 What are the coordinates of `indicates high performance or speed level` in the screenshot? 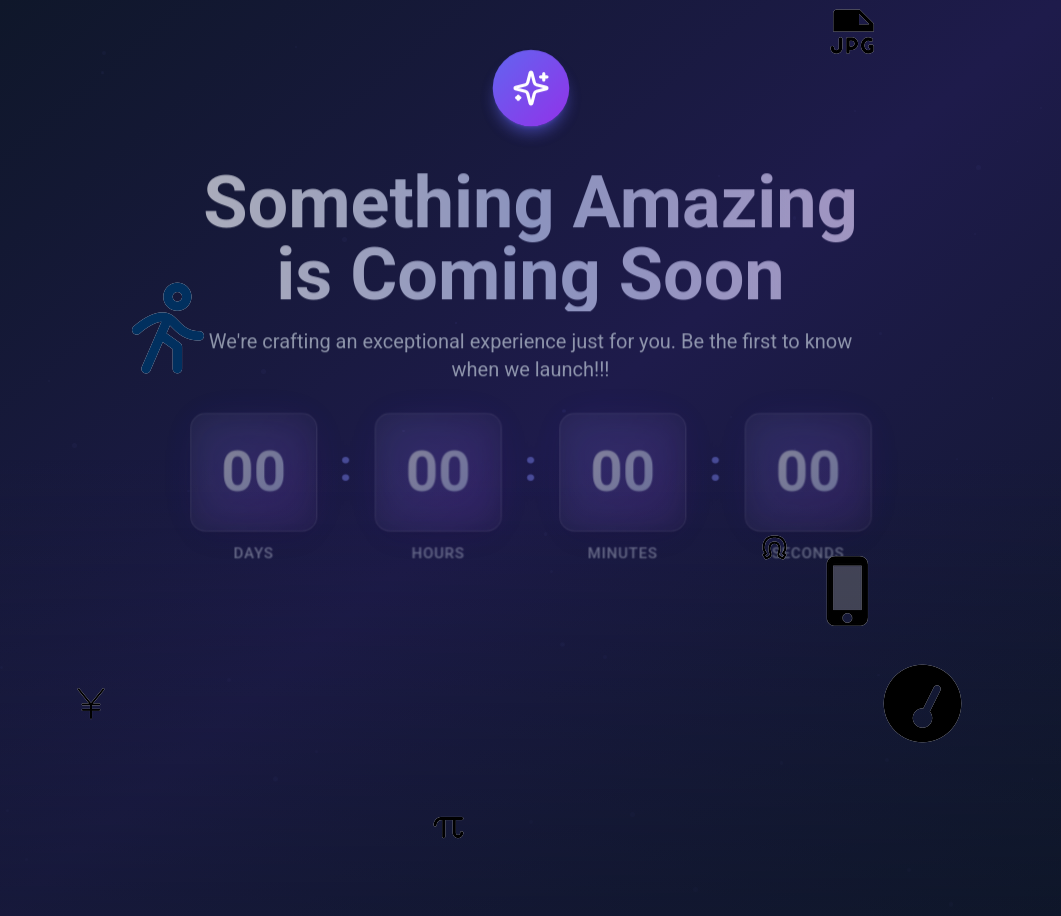 It's located at (922, 703).